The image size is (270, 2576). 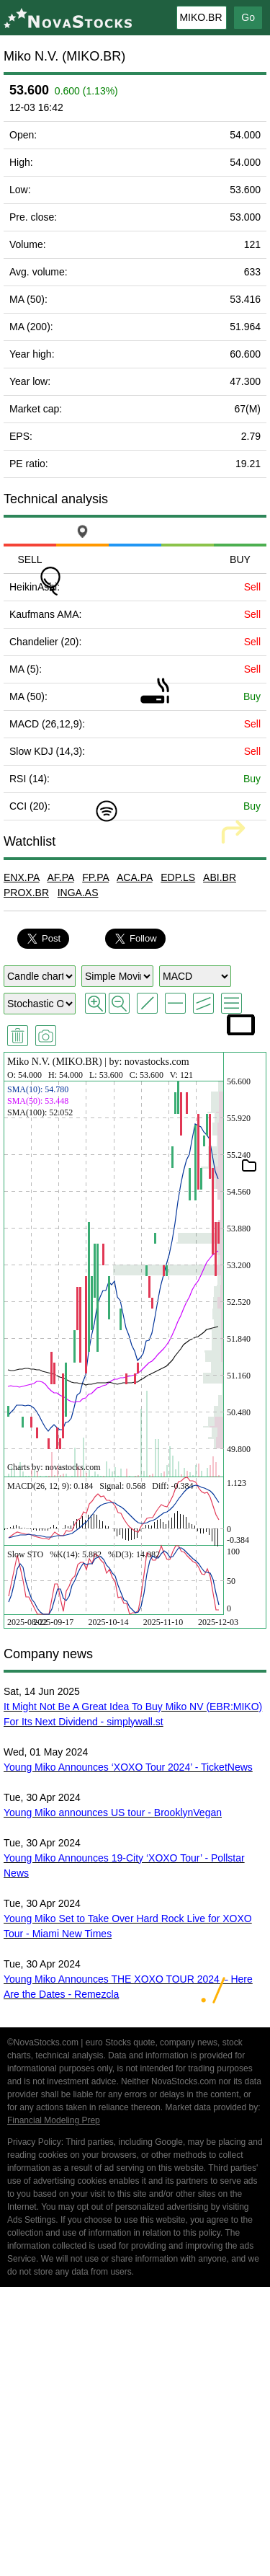 I want to click on open Spotify, so click(x=107, y=811).